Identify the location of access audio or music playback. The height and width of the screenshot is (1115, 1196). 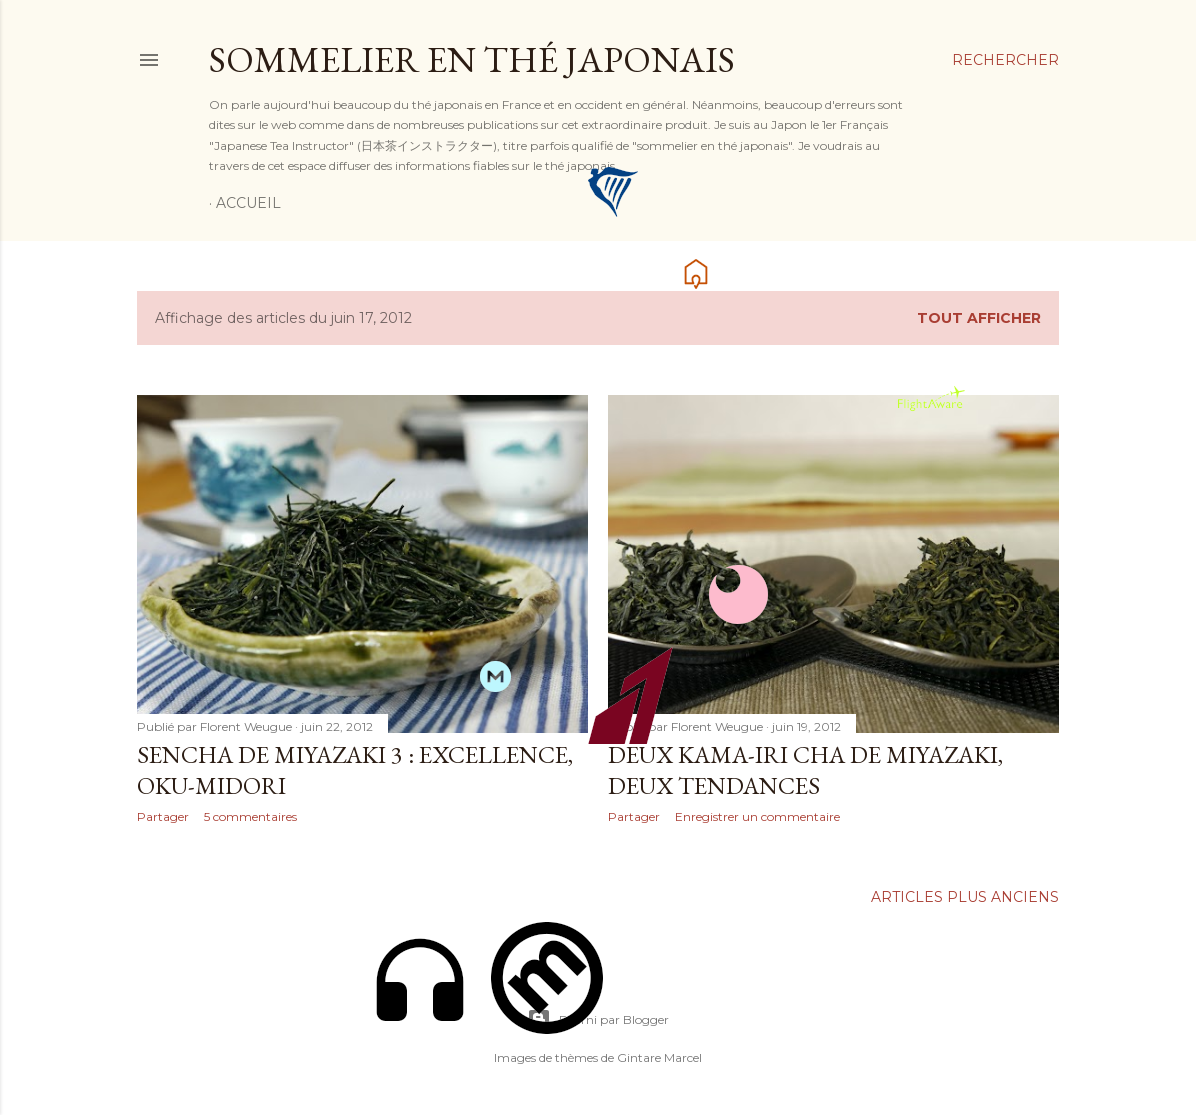
(420, 982).